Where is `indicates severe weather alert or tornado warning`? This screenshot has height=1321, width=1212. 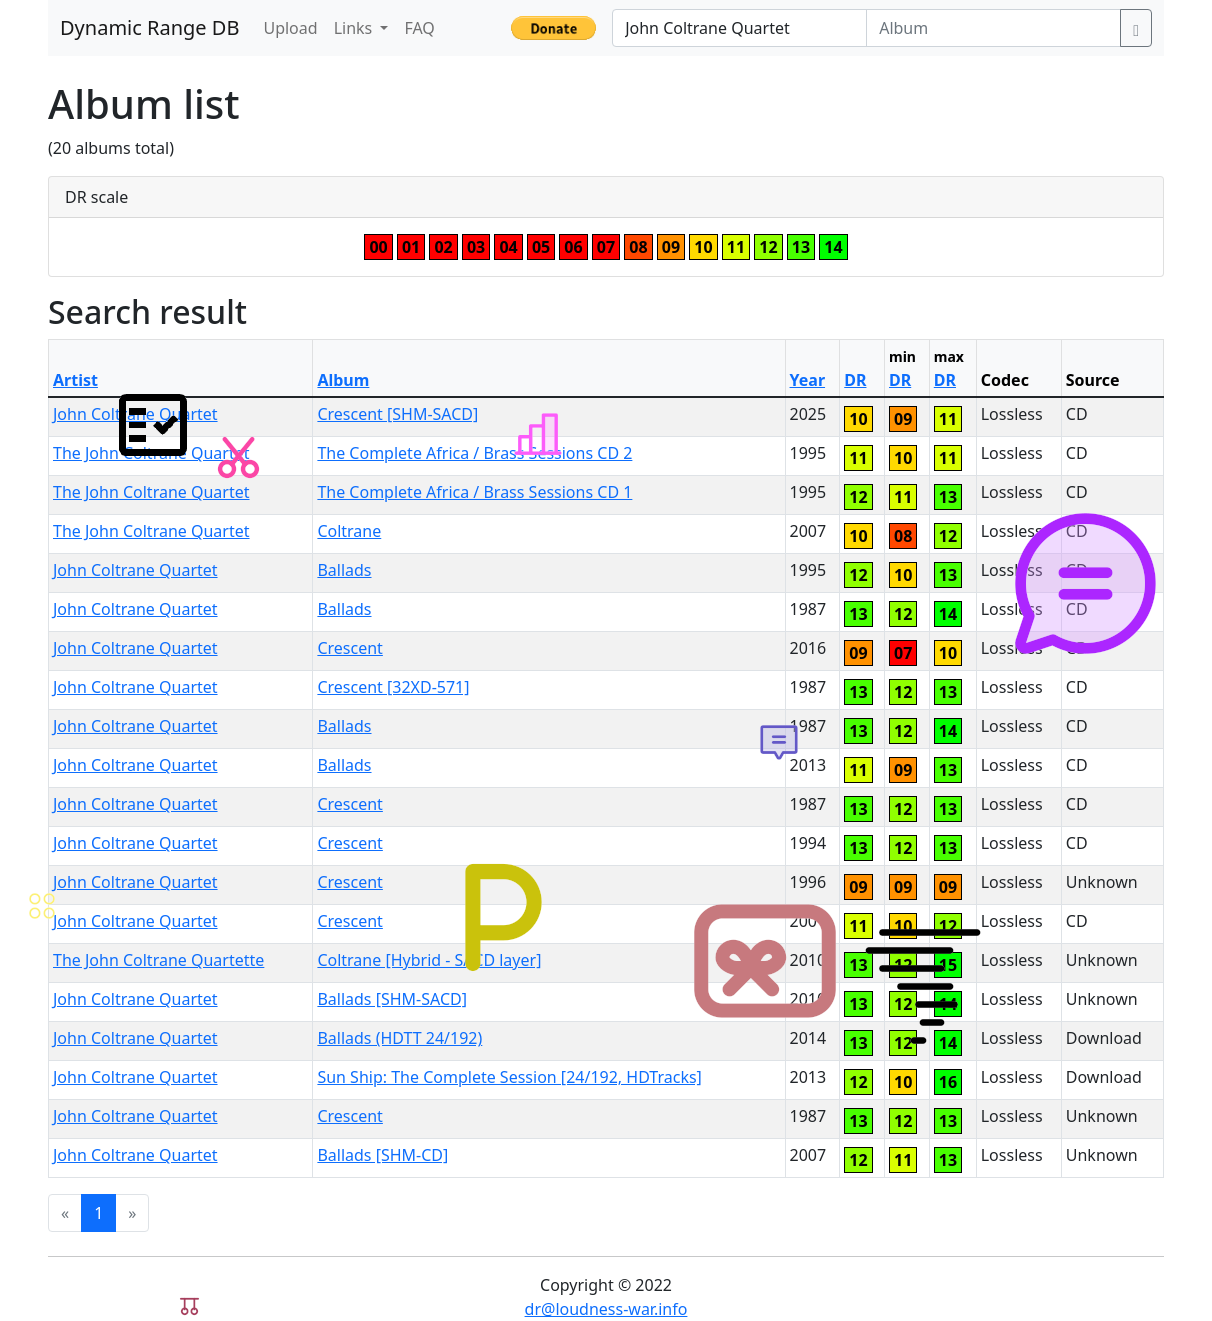 indicates severe weather alert or tornado warning is located at coordinates (923, 982).